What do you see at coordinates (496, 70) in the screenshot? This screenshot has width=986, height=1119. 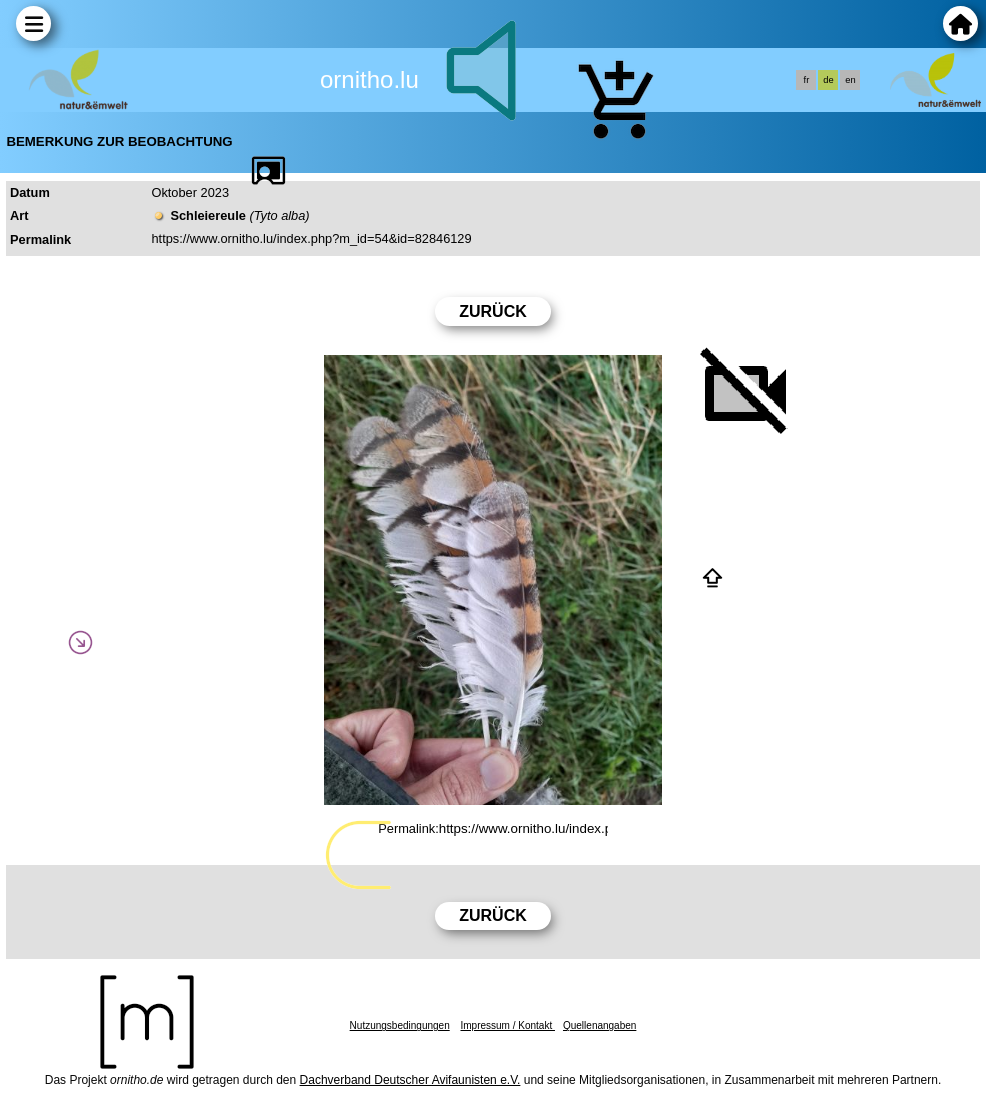 I see `speaker with no volume or sound output` at bounding box center [496, 70].